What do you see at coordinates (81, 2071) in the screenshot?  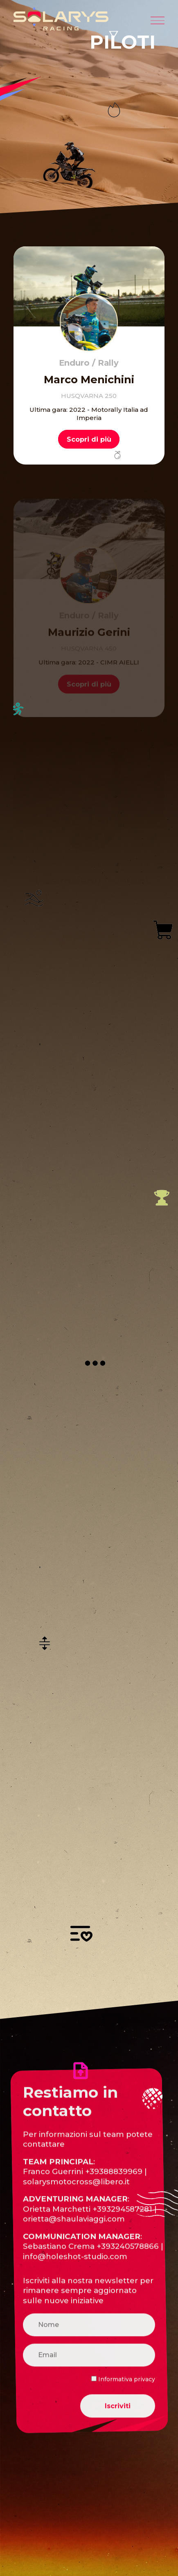 I see `upload a file` at bounding box center [81, 2071].